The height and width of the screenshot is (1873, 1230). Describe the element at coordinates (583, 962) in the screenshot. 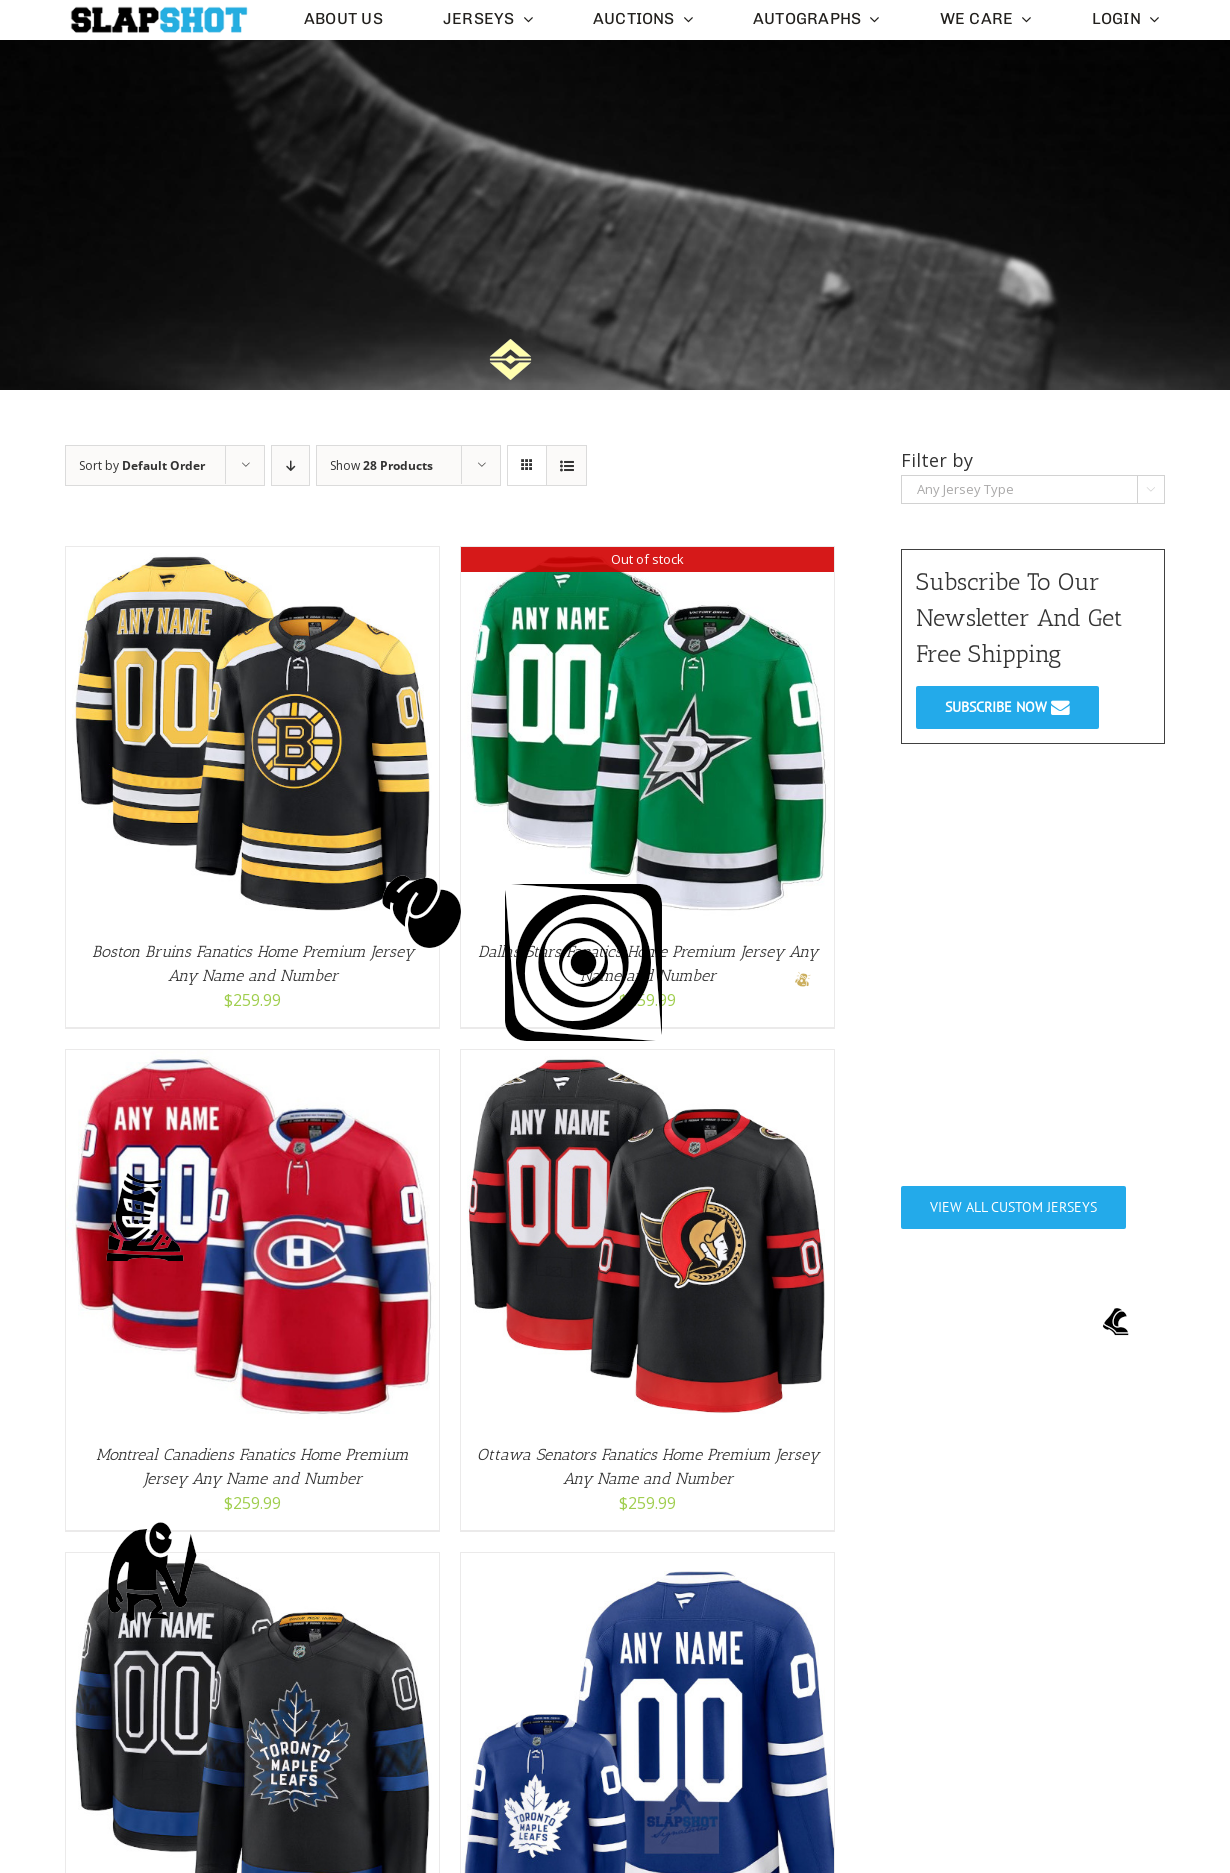

I see `abstract decorative element or game asset` at that location.